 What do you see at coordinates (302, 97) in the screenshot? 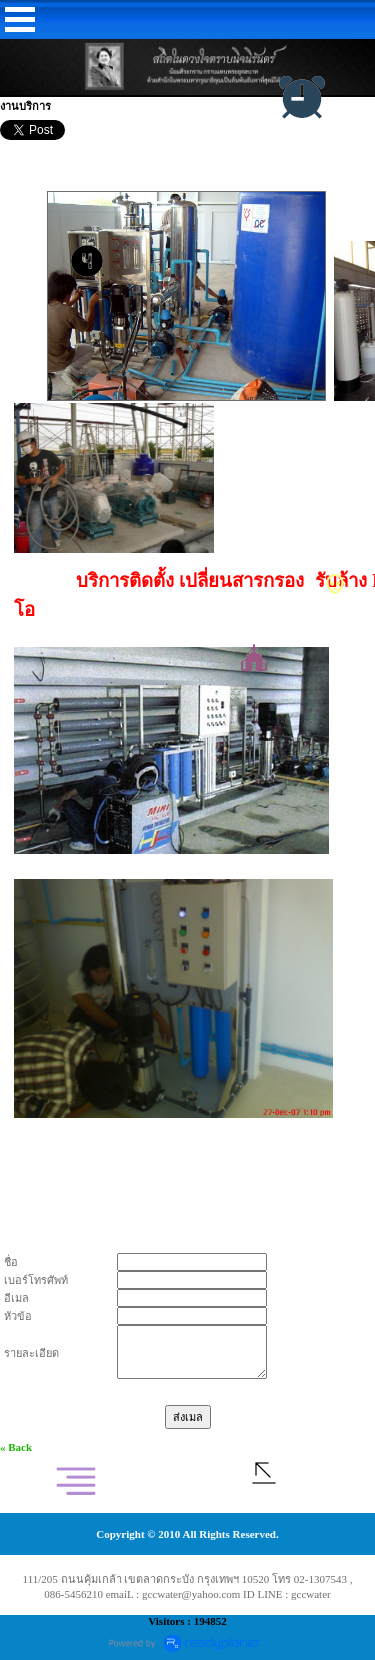
I see `set or manage alarms` at bounding box center [302, 97].